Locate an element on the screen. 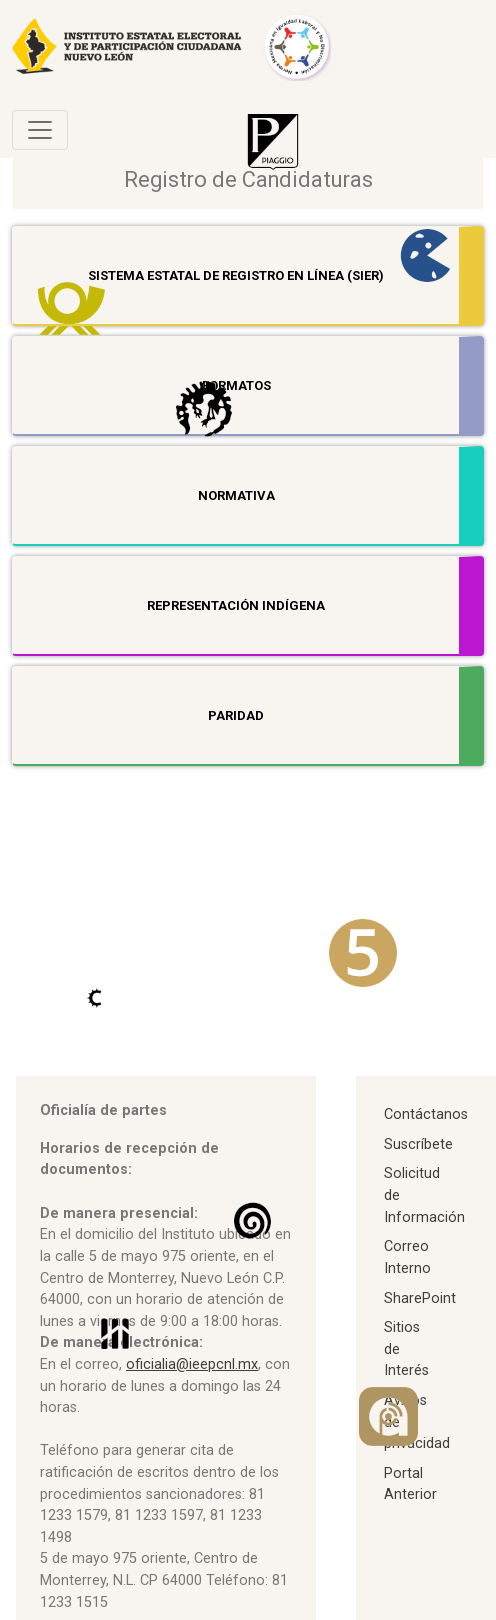 The image size is (496, 1620). visit dreamstime stock photography website is located at coordinates (252, 1220).